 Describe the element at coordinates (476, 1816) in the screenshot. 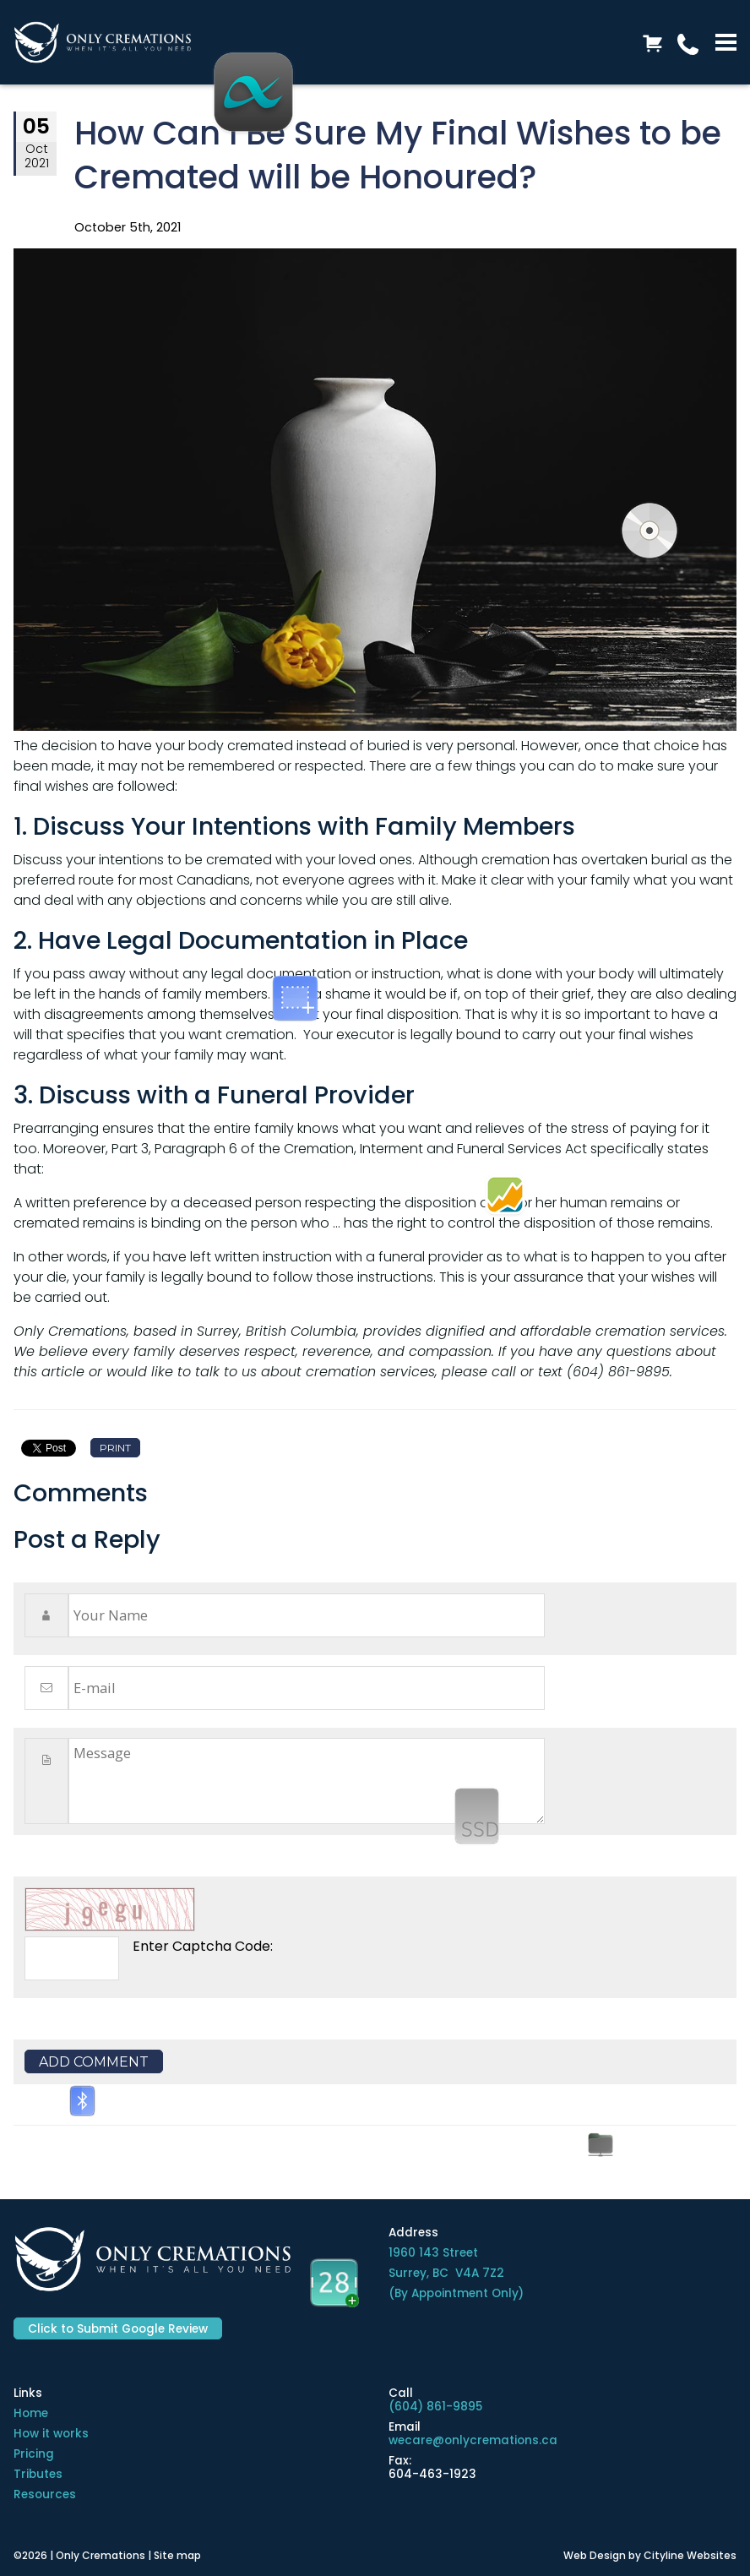

I see `indicates a solid state drive (SSD) storage device` at that location.